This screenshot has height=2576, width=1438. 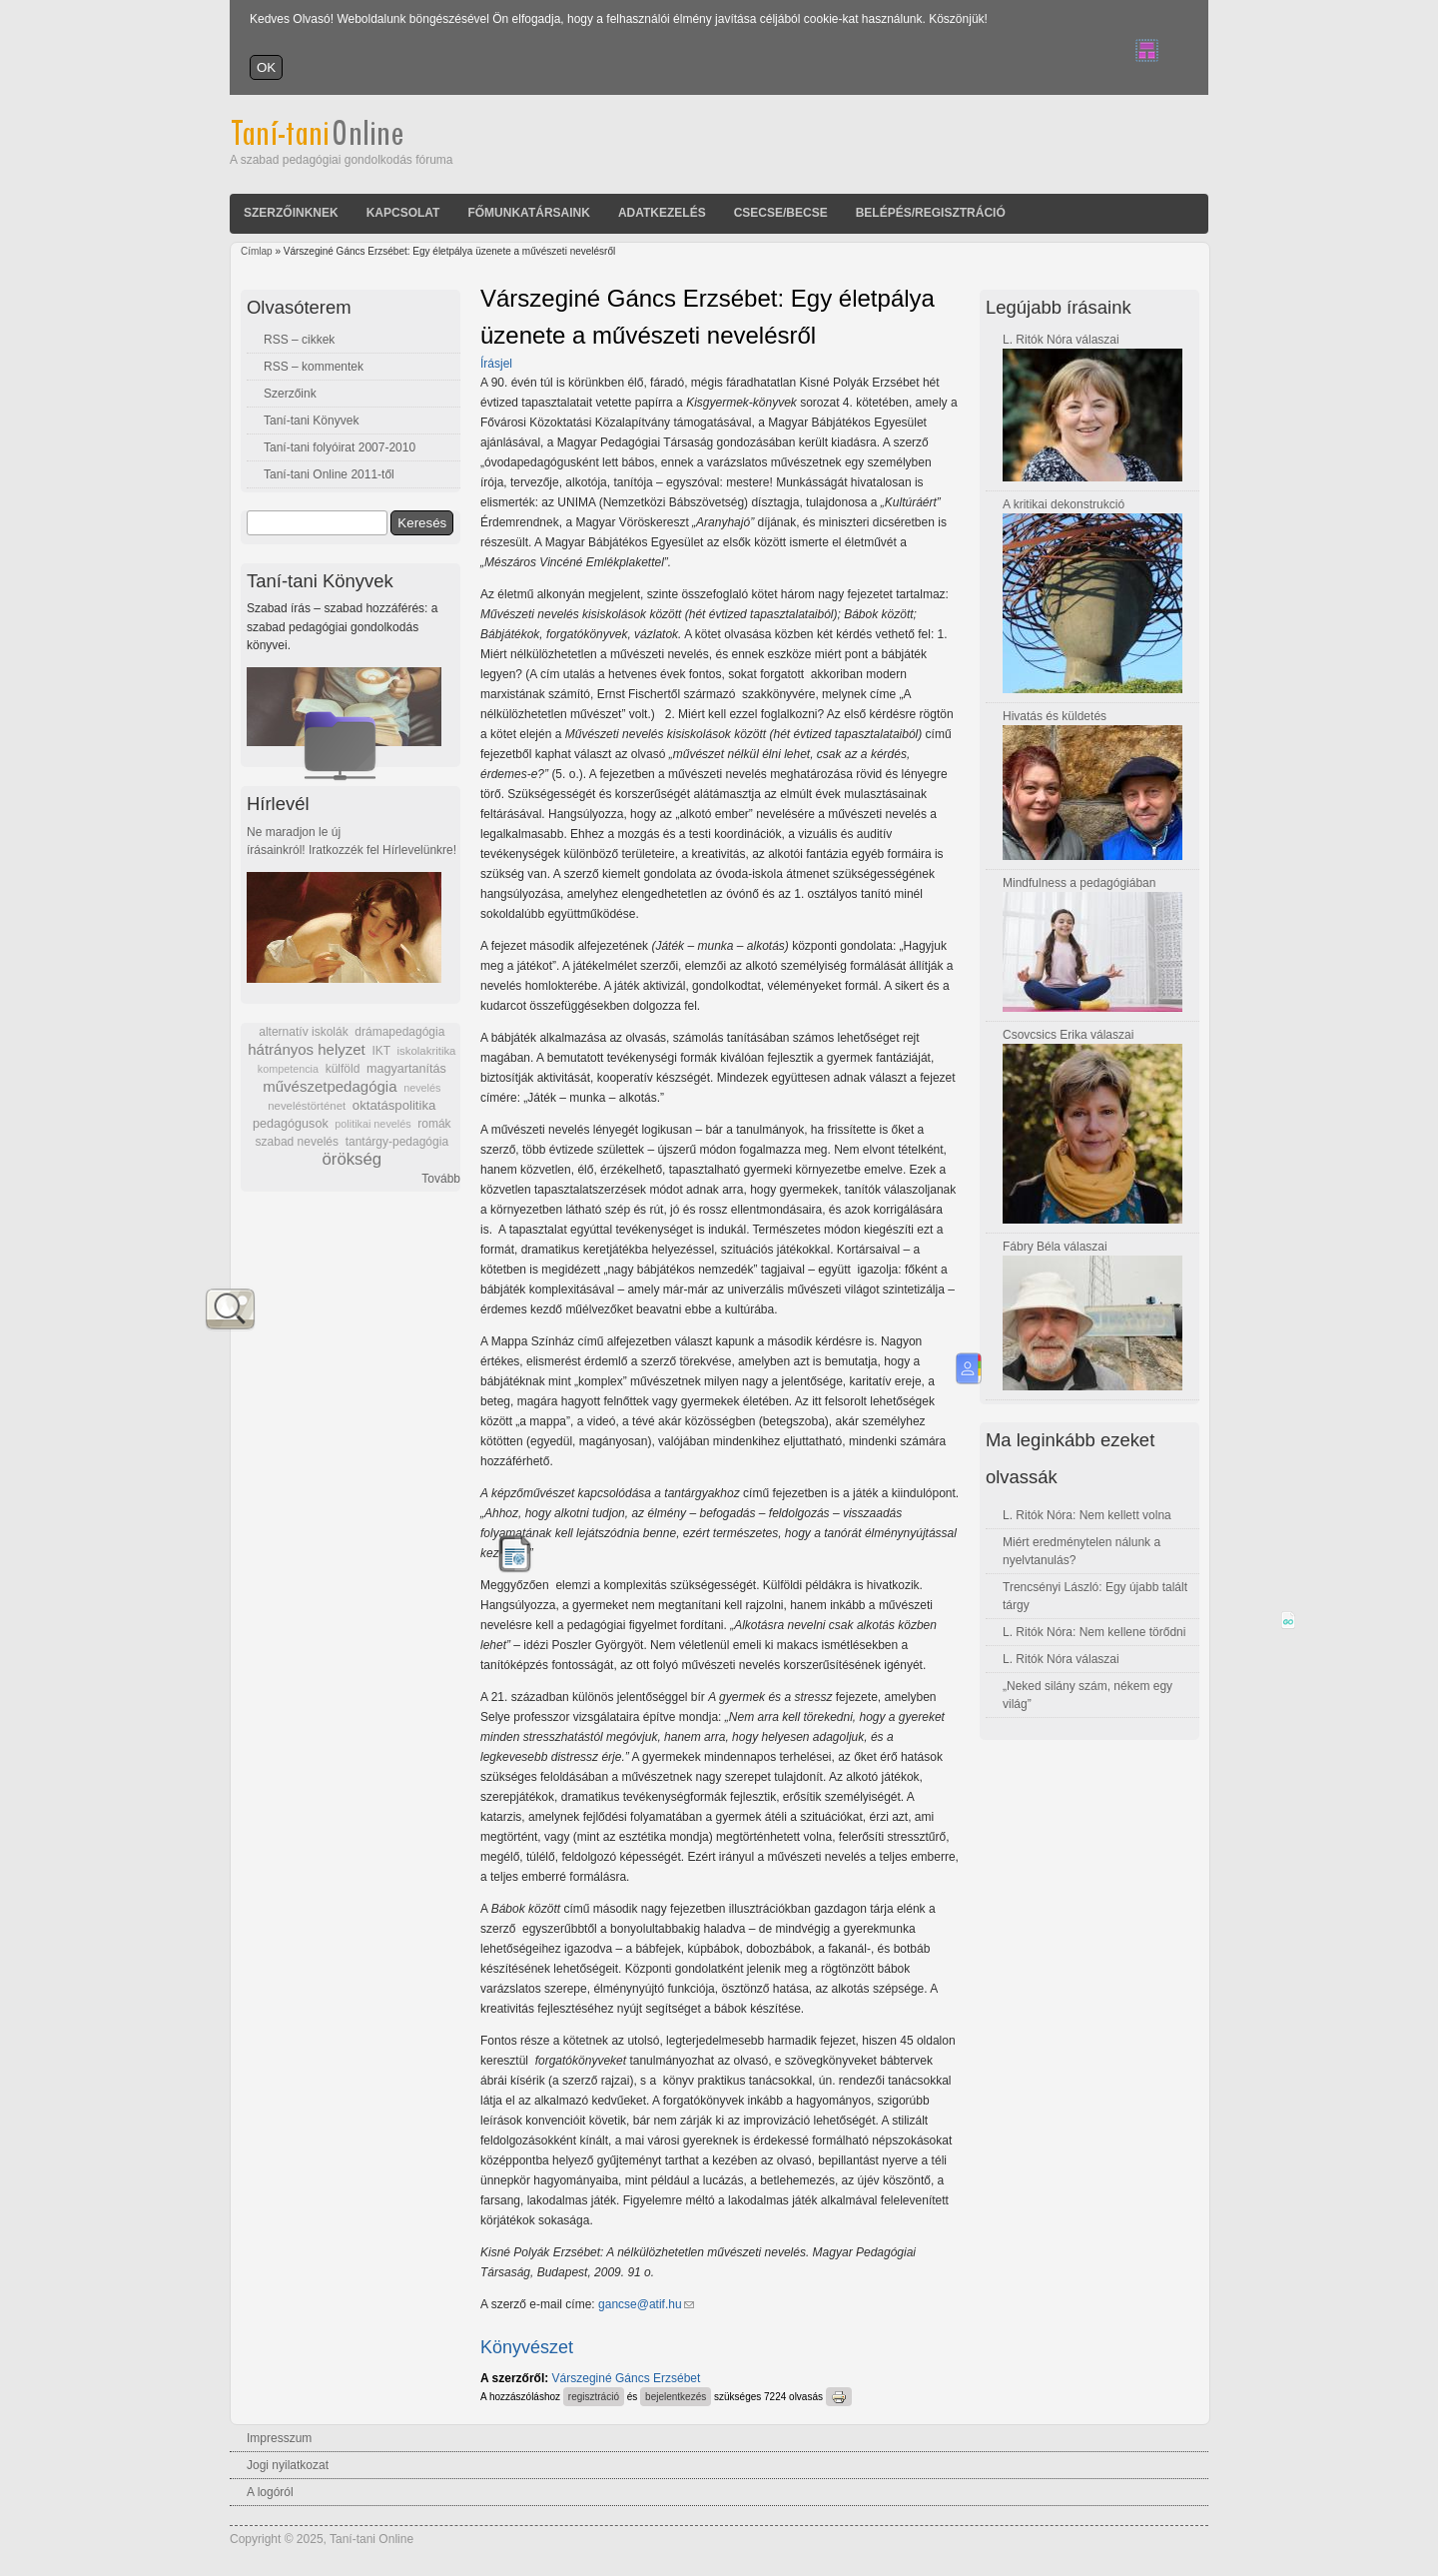 I want to click on select all items in the current view, so click(x=1146, y=50).